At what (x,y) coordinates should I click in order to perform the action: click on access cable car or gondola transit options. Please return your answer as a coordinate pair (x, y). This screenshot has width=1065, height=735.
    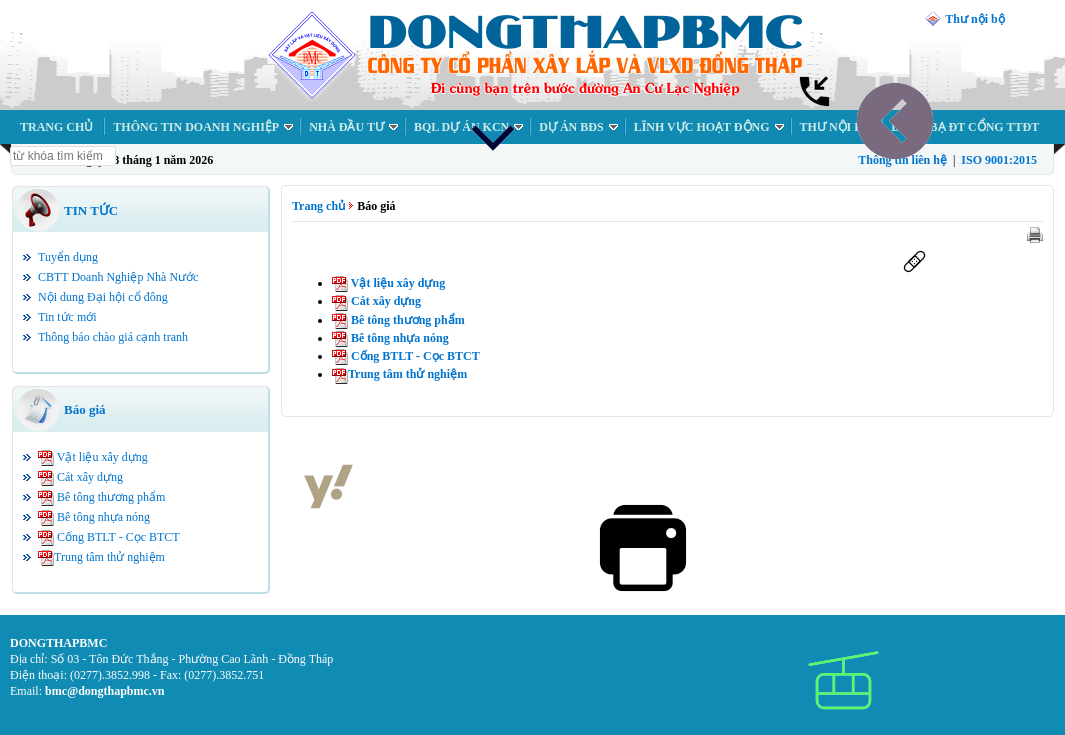
    Looking at the image, I should click on (843, 681).